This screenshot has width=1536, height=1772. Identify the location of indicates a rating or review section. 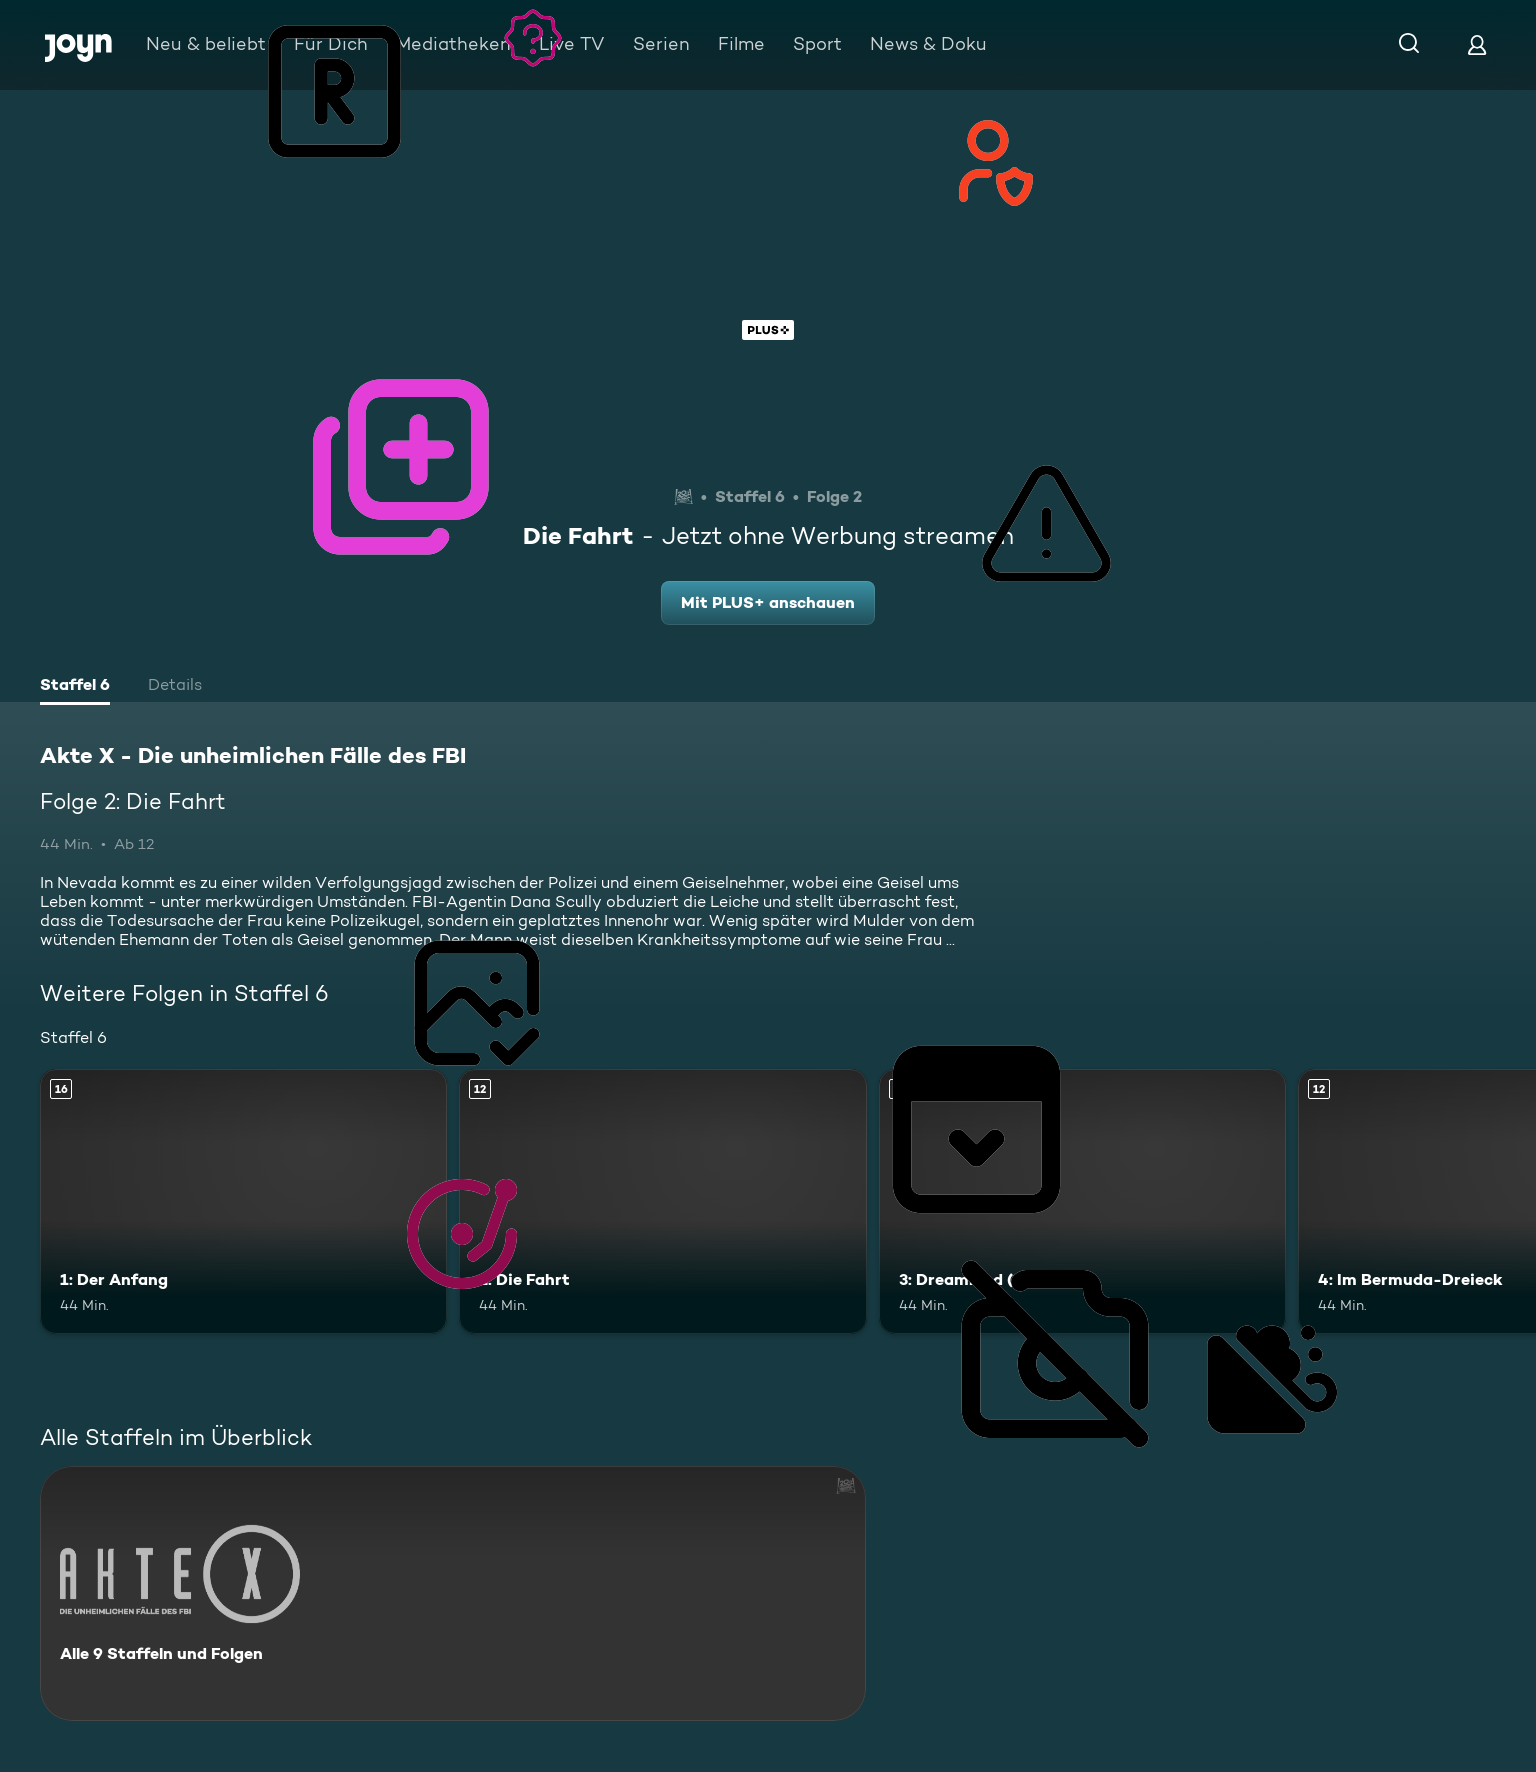
(334, 91).